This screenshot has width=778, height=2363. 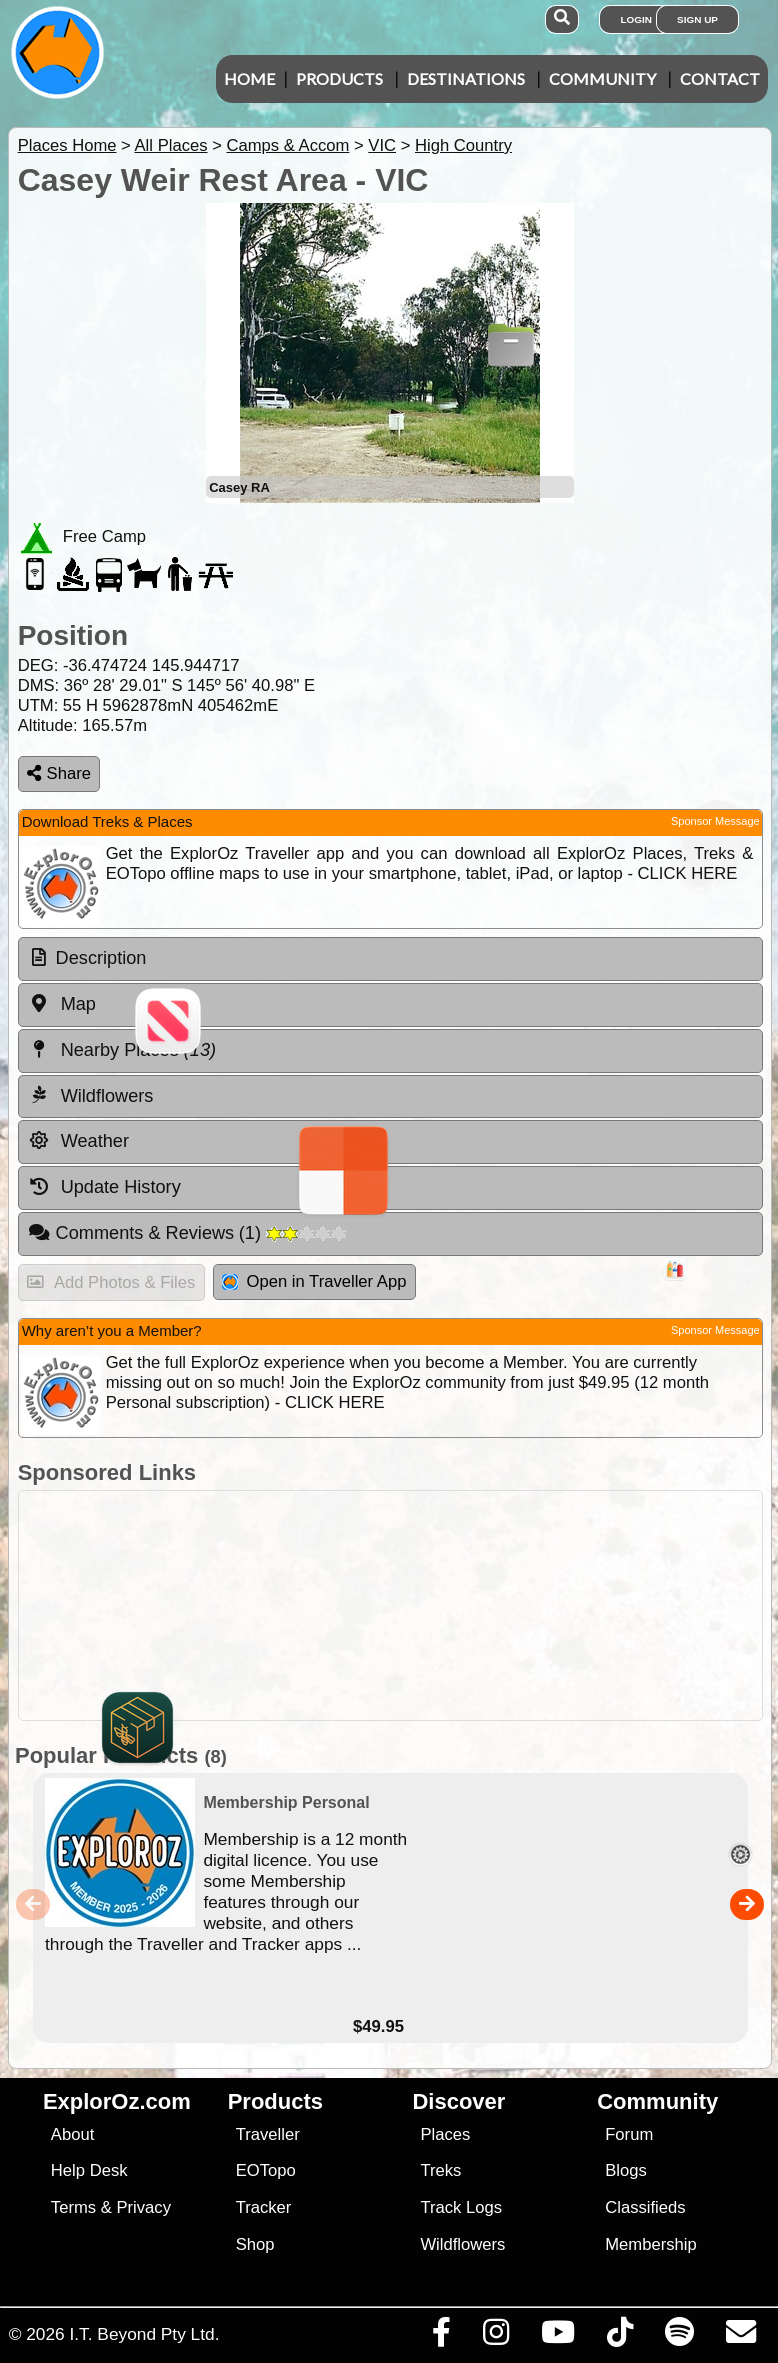 I want to click on open system settings, so click(x=740, y=1854).